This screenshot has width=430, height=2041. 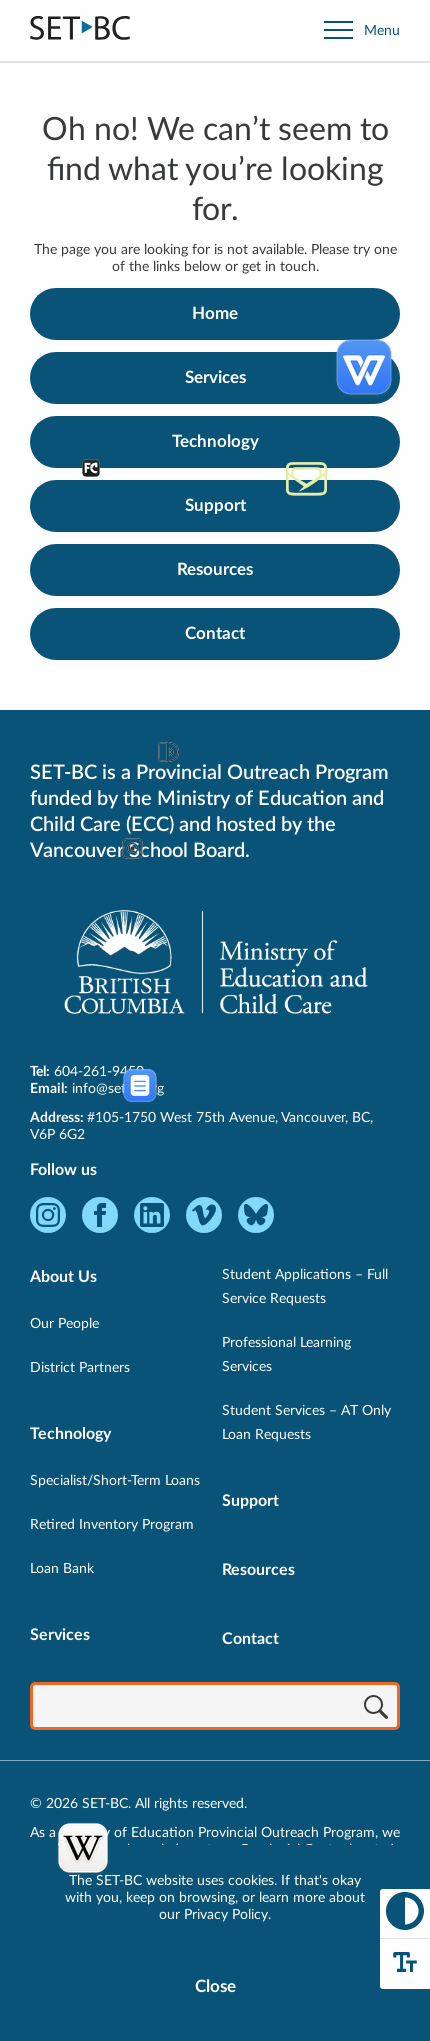 What do you see at coordinates (306, 477) in the screenshot?
I see `open the mail app` at bounding box center [306, 477].